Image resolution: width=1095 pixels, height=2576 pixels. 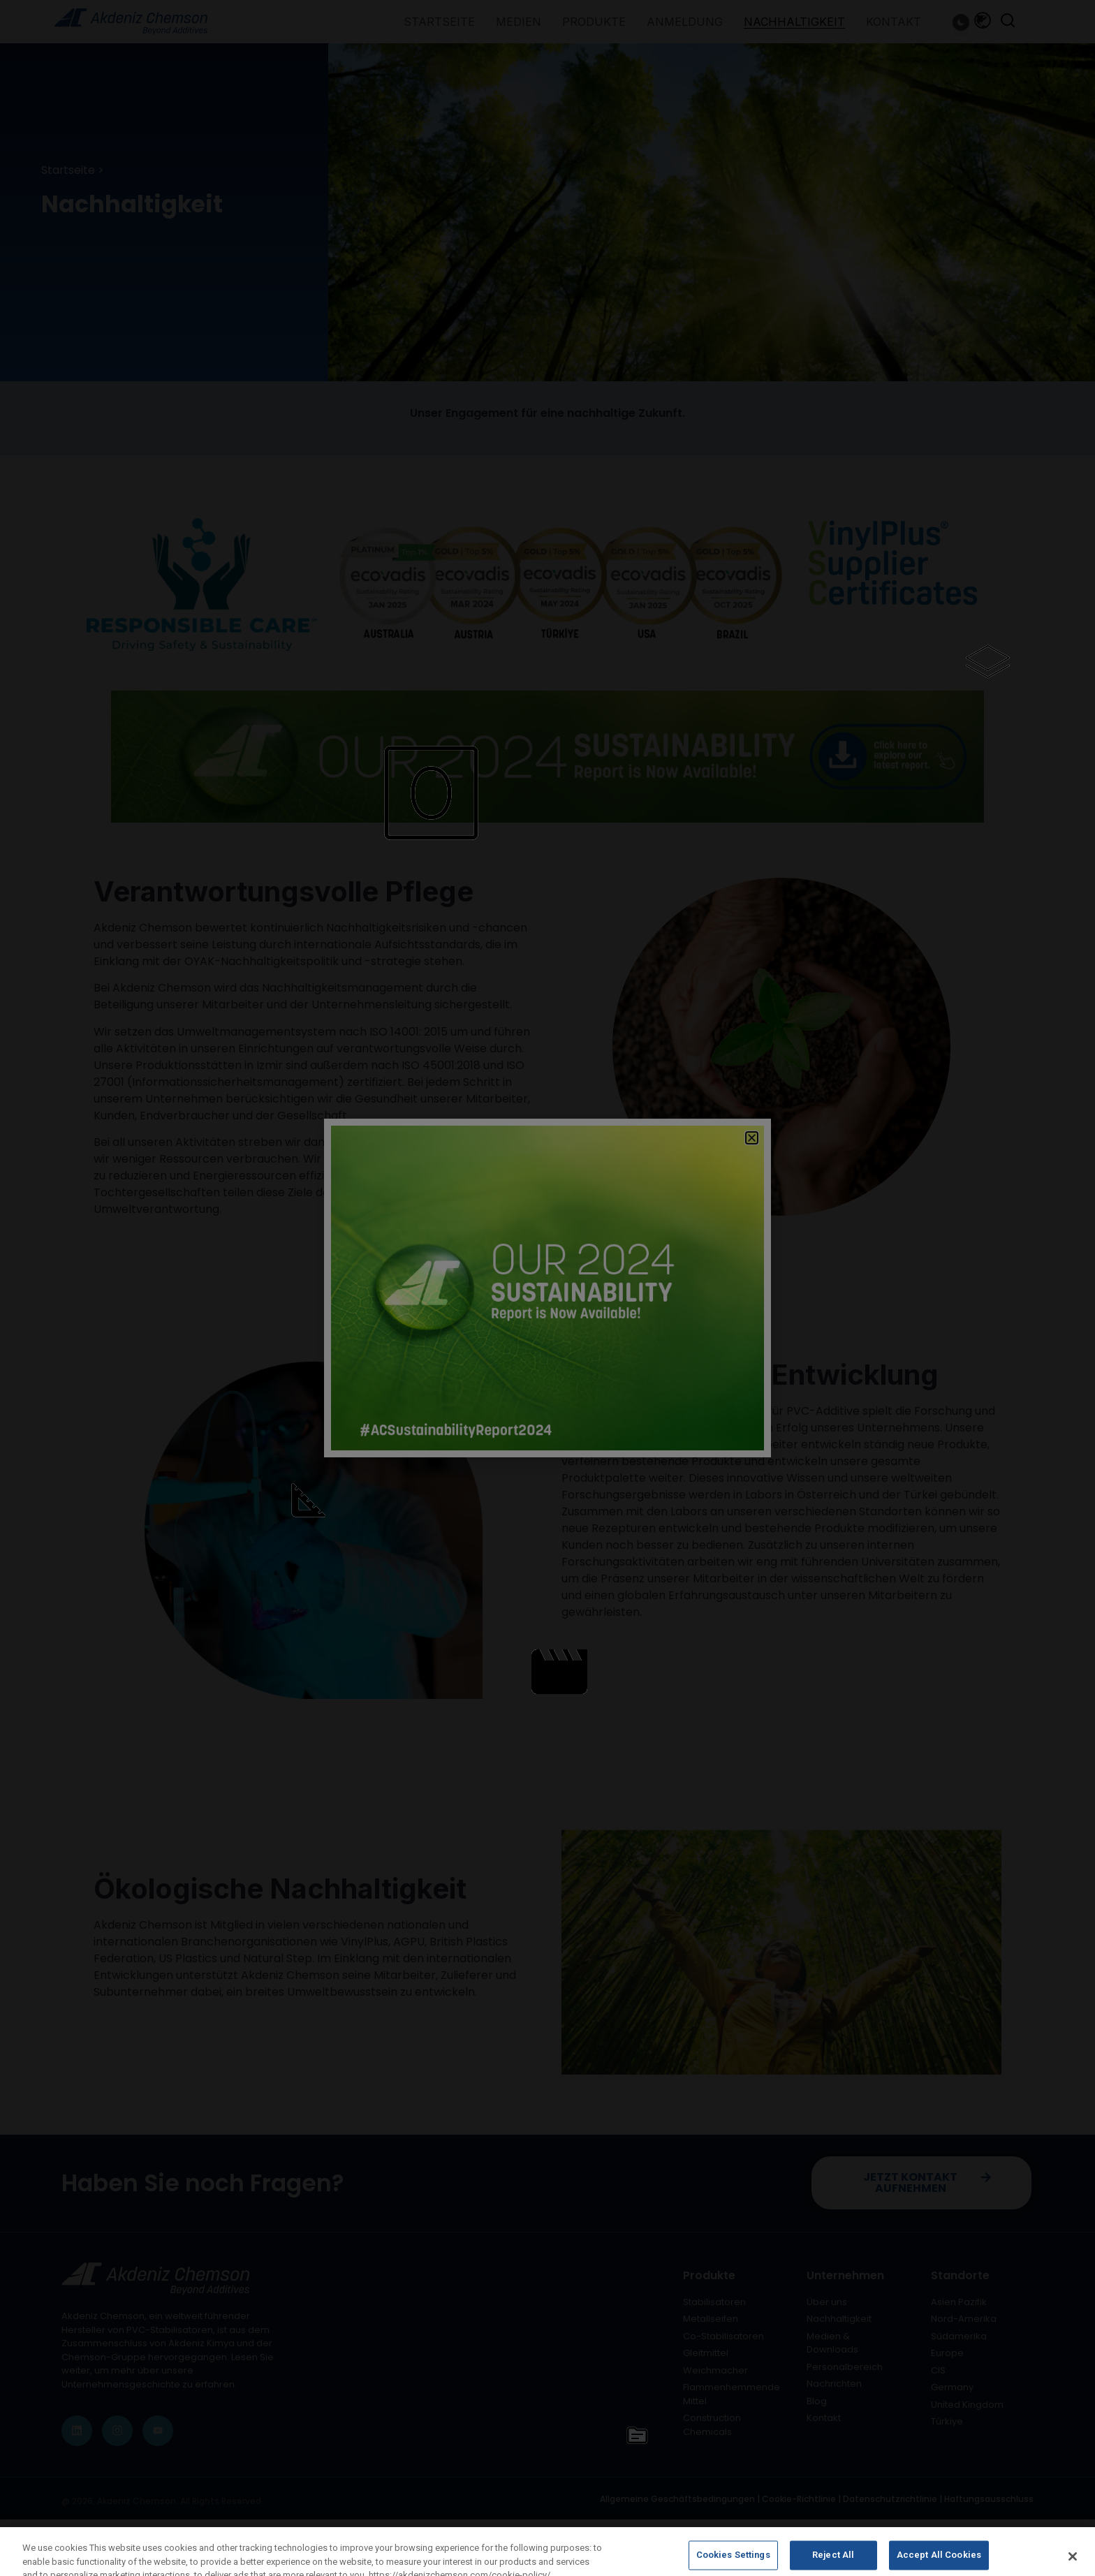 What do you see at coordinates (559, 1672) in the screenshot?
I see `access video or movie content` at bounding box center [559, 1672].